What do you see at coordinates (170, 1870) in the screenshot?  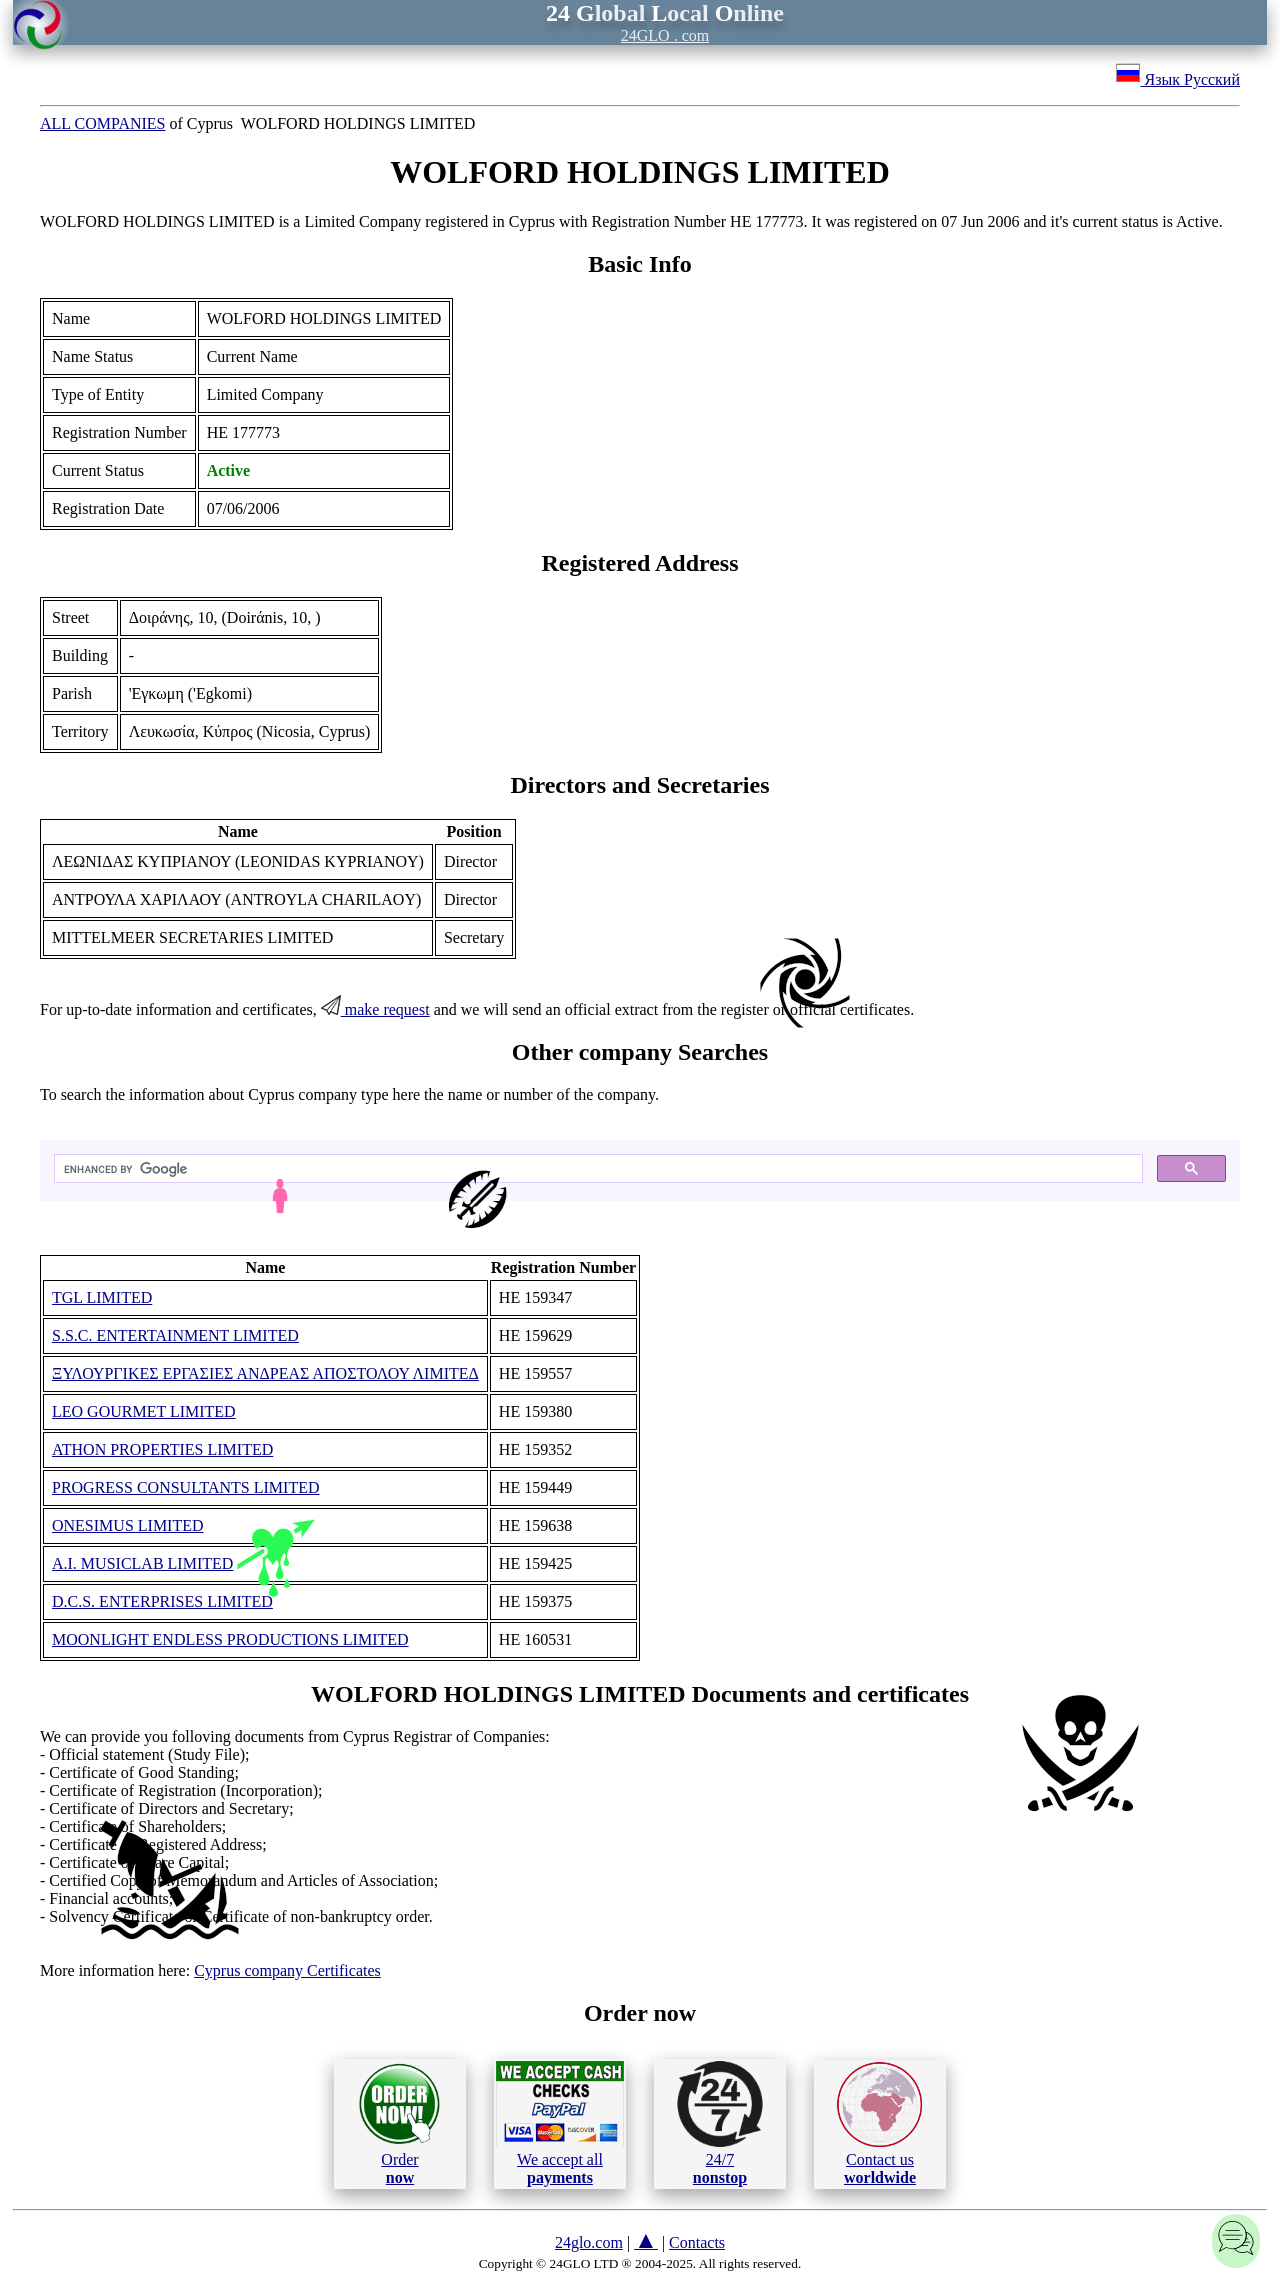 I see `indicates a failed or crashed process` at bounding box center [170, 1870].